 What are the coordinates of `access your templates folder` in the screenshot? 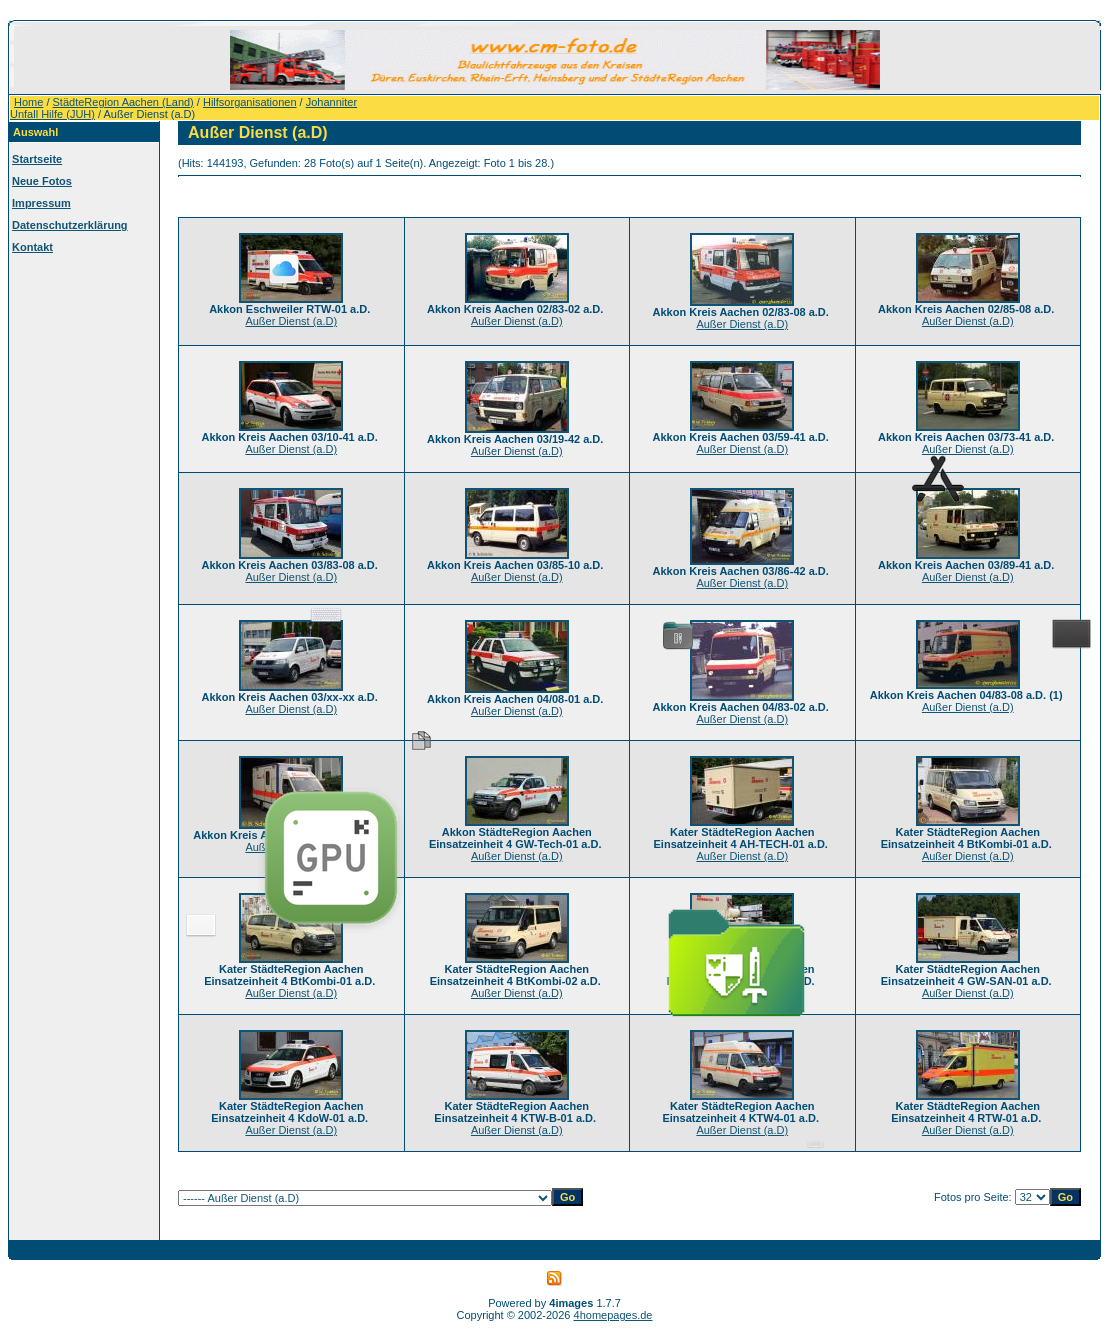 It's located at (678, 635).